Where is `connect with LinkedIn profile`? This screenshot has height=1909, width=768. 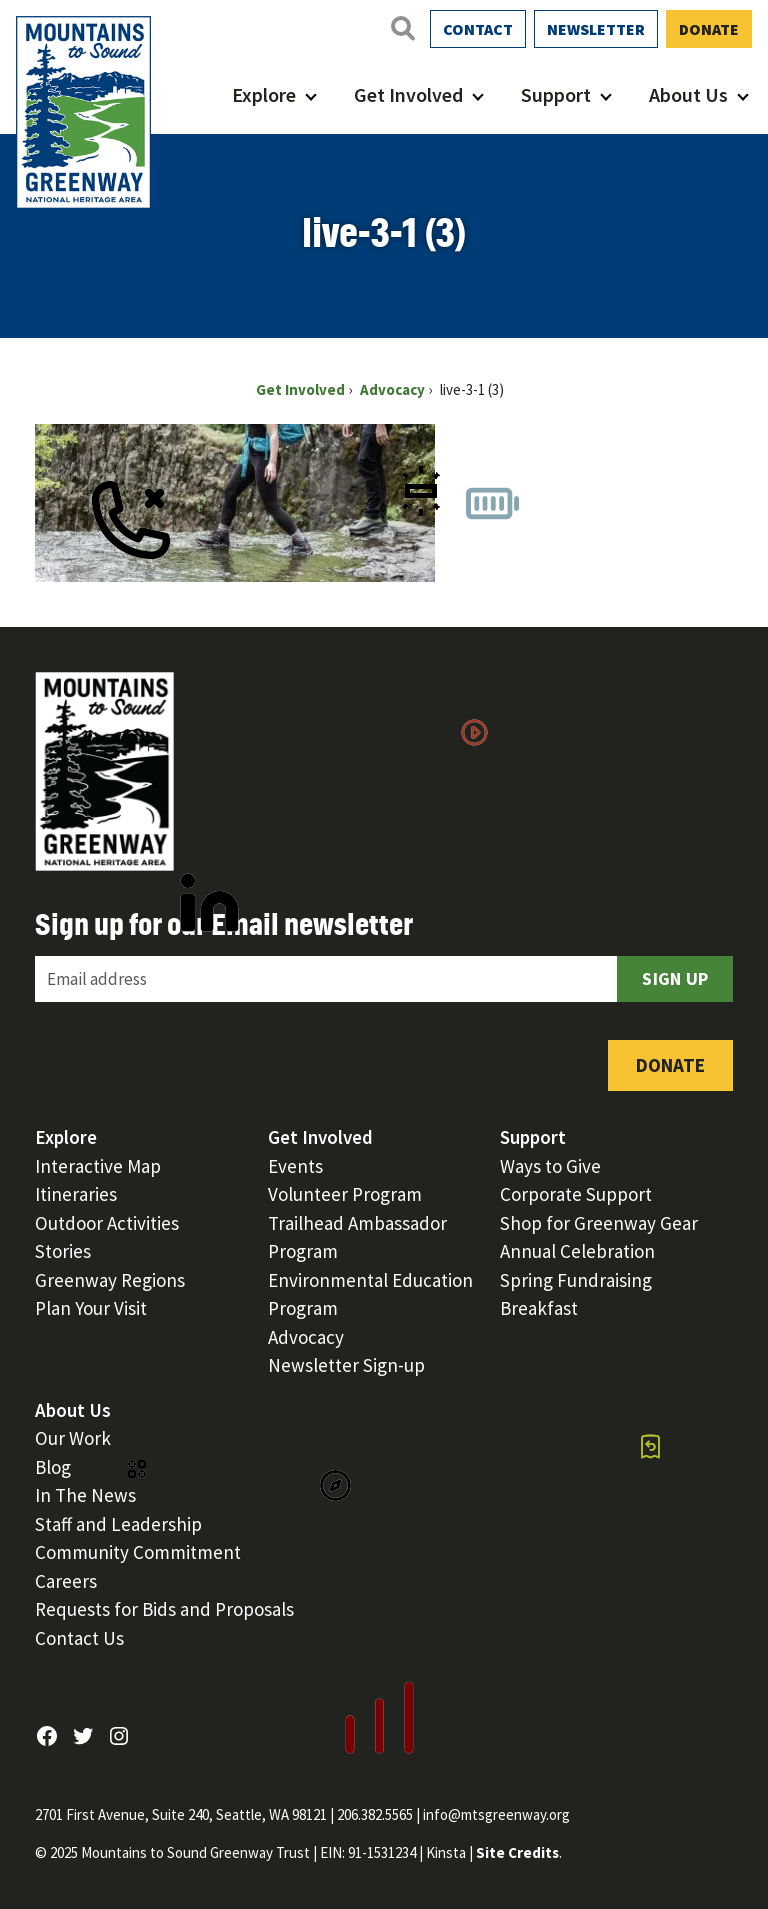 connect with LinkedIn profile is located at coordinates (209, 902).